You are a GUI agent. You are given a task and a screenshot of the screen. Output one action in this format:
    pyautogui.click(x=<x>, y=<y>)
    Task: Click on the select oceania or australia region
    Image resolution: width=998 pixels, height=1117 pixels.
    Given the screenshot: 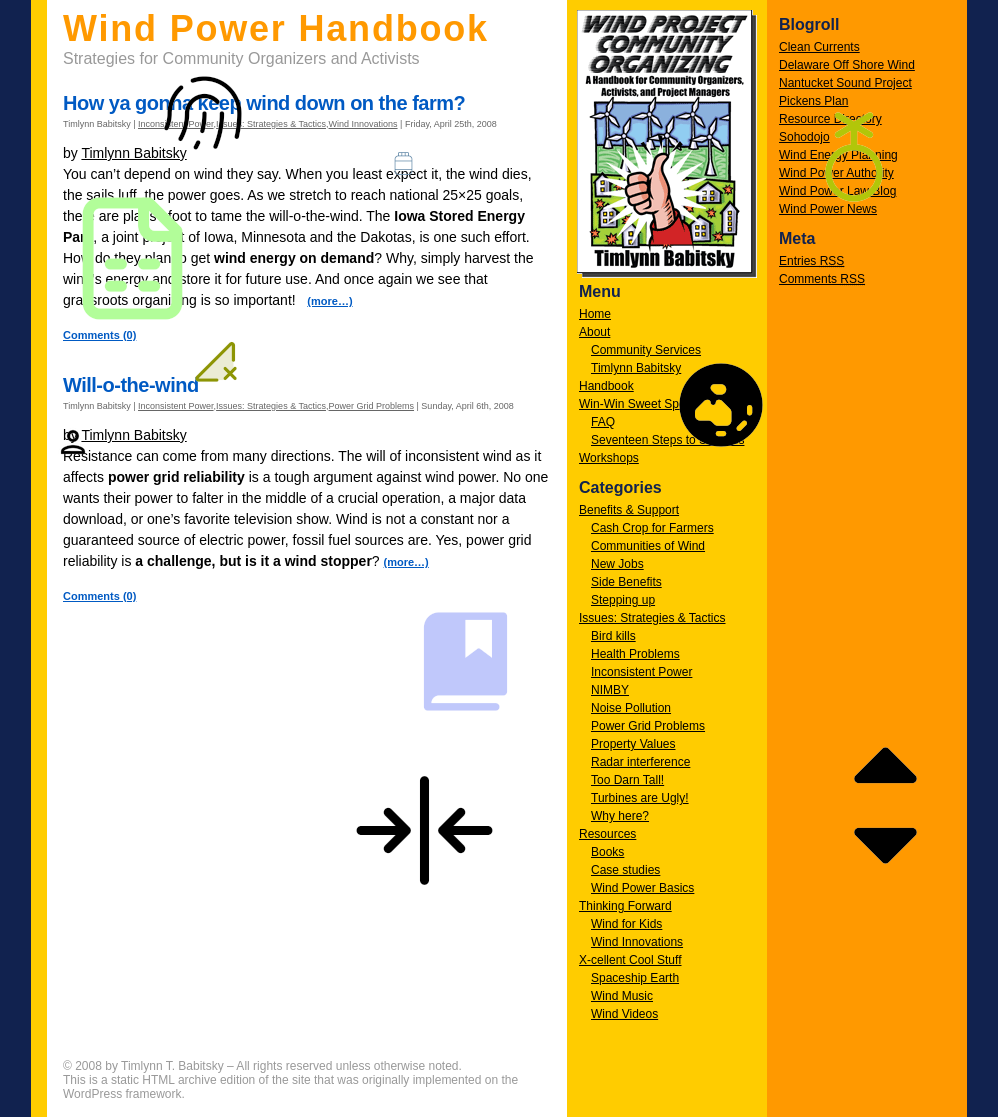 What is the action you would take?
    pyautogui.click(x=721, y=405)
    